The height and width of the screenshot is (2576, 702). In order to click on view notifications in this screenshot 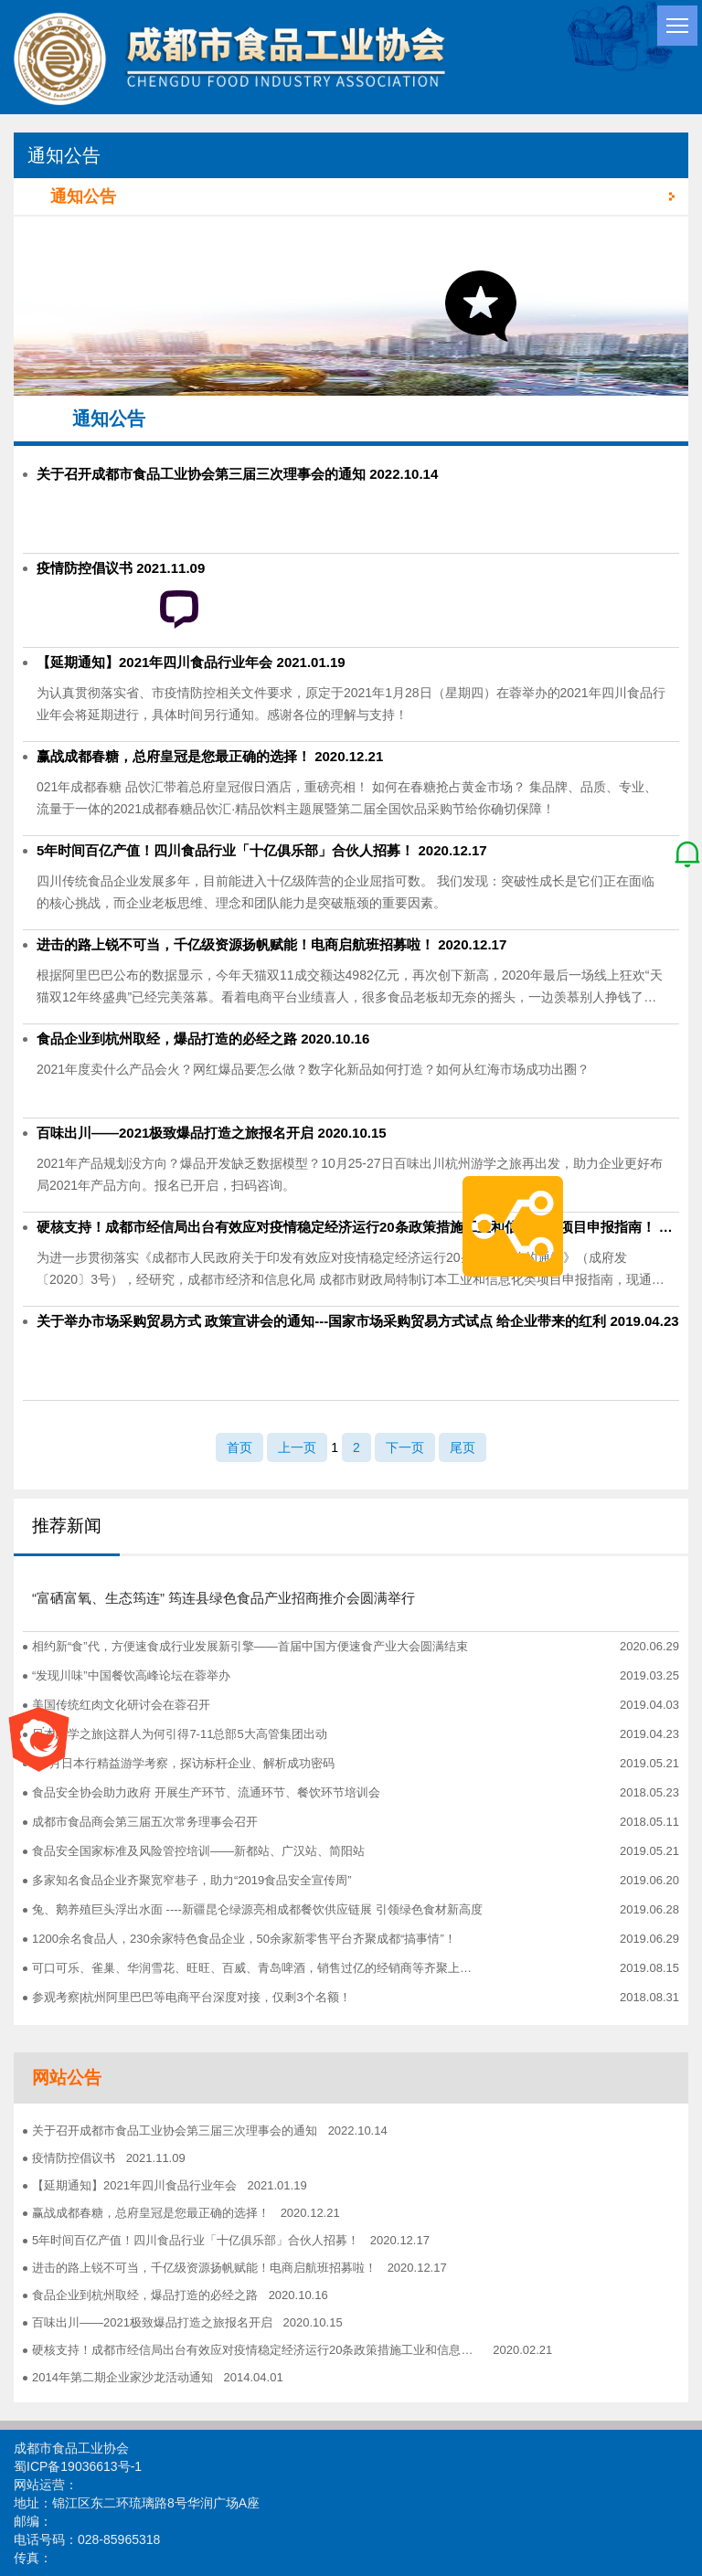, I will do `click(687, 853)`.